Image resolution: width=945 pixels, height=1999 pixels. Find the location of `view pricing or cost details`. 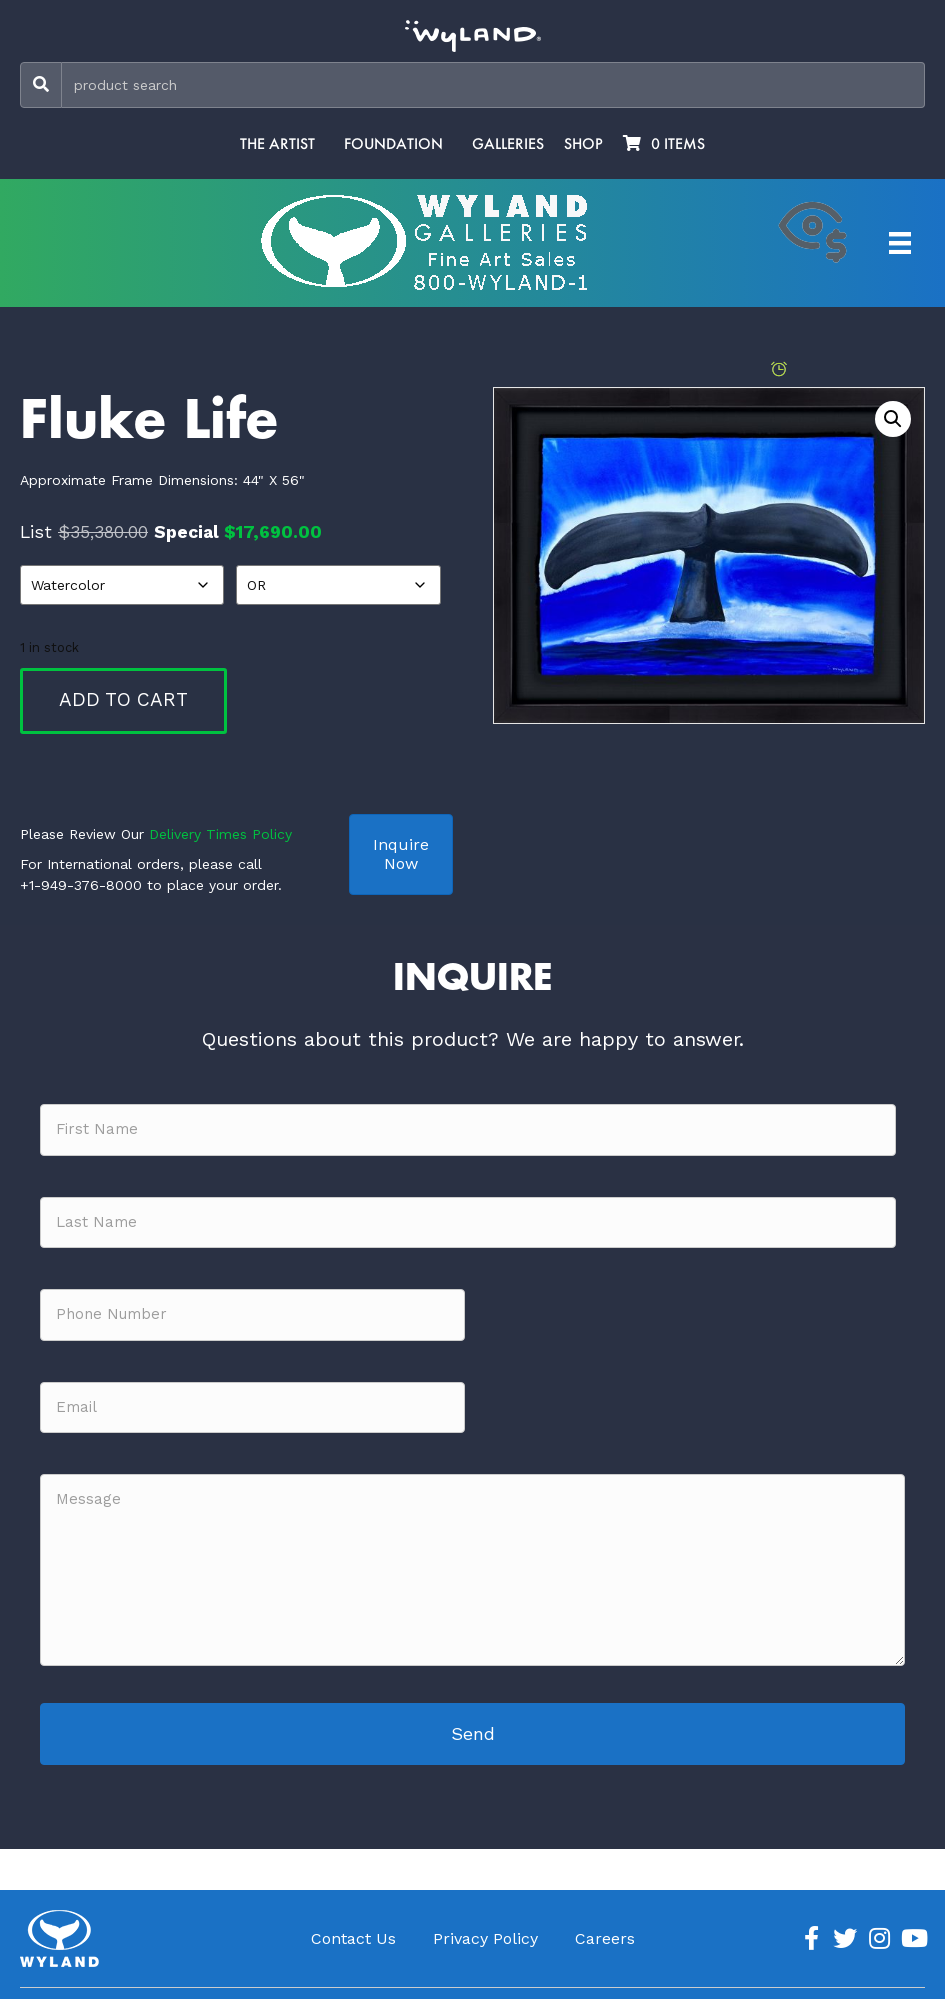

view pricing or cost details is located at coordinates (812, 225).